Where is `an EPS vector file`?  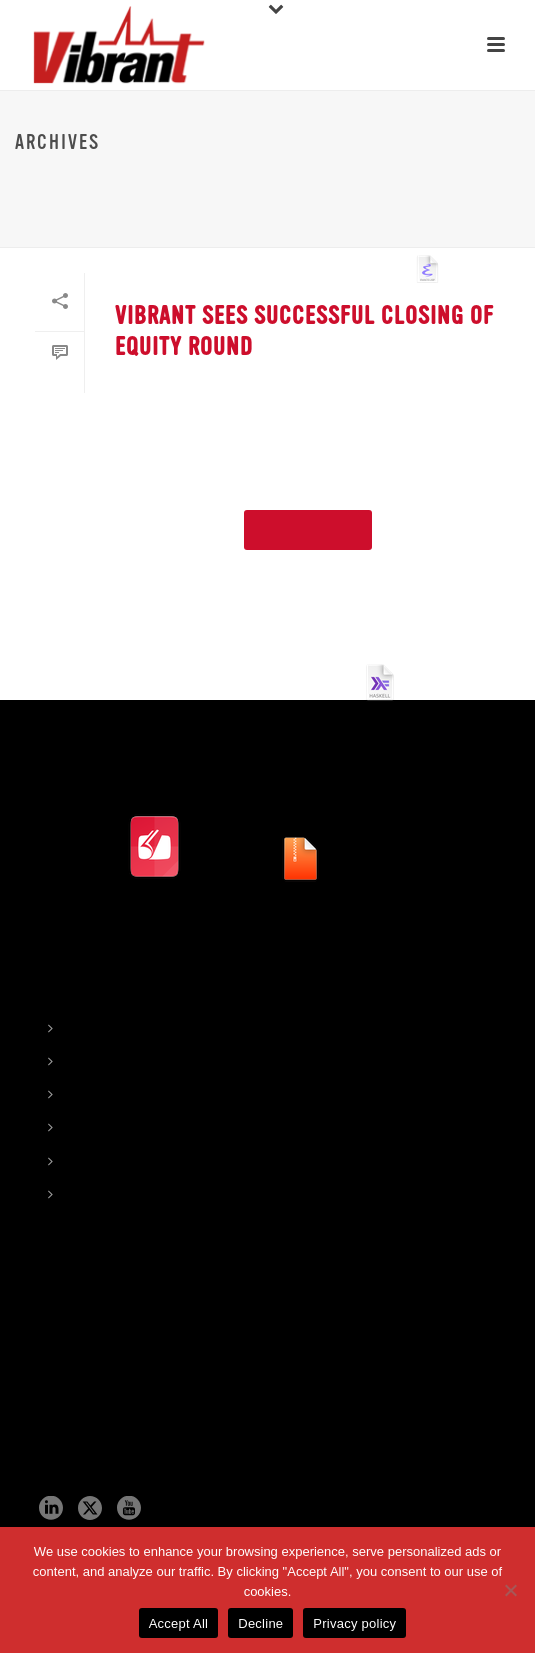 an EPS vector file is located at coordinates (154, 846).